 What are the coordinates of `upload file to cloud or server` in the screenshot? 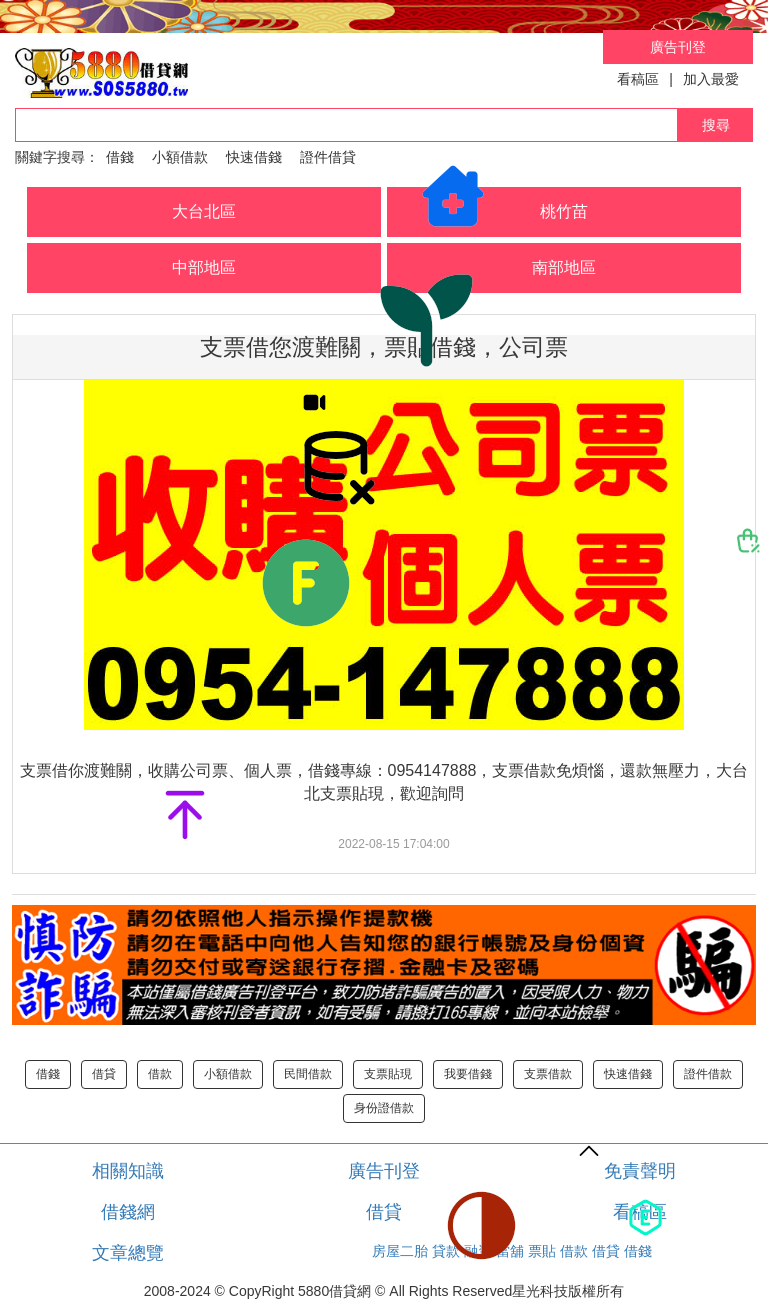 It's located at (185, 815).